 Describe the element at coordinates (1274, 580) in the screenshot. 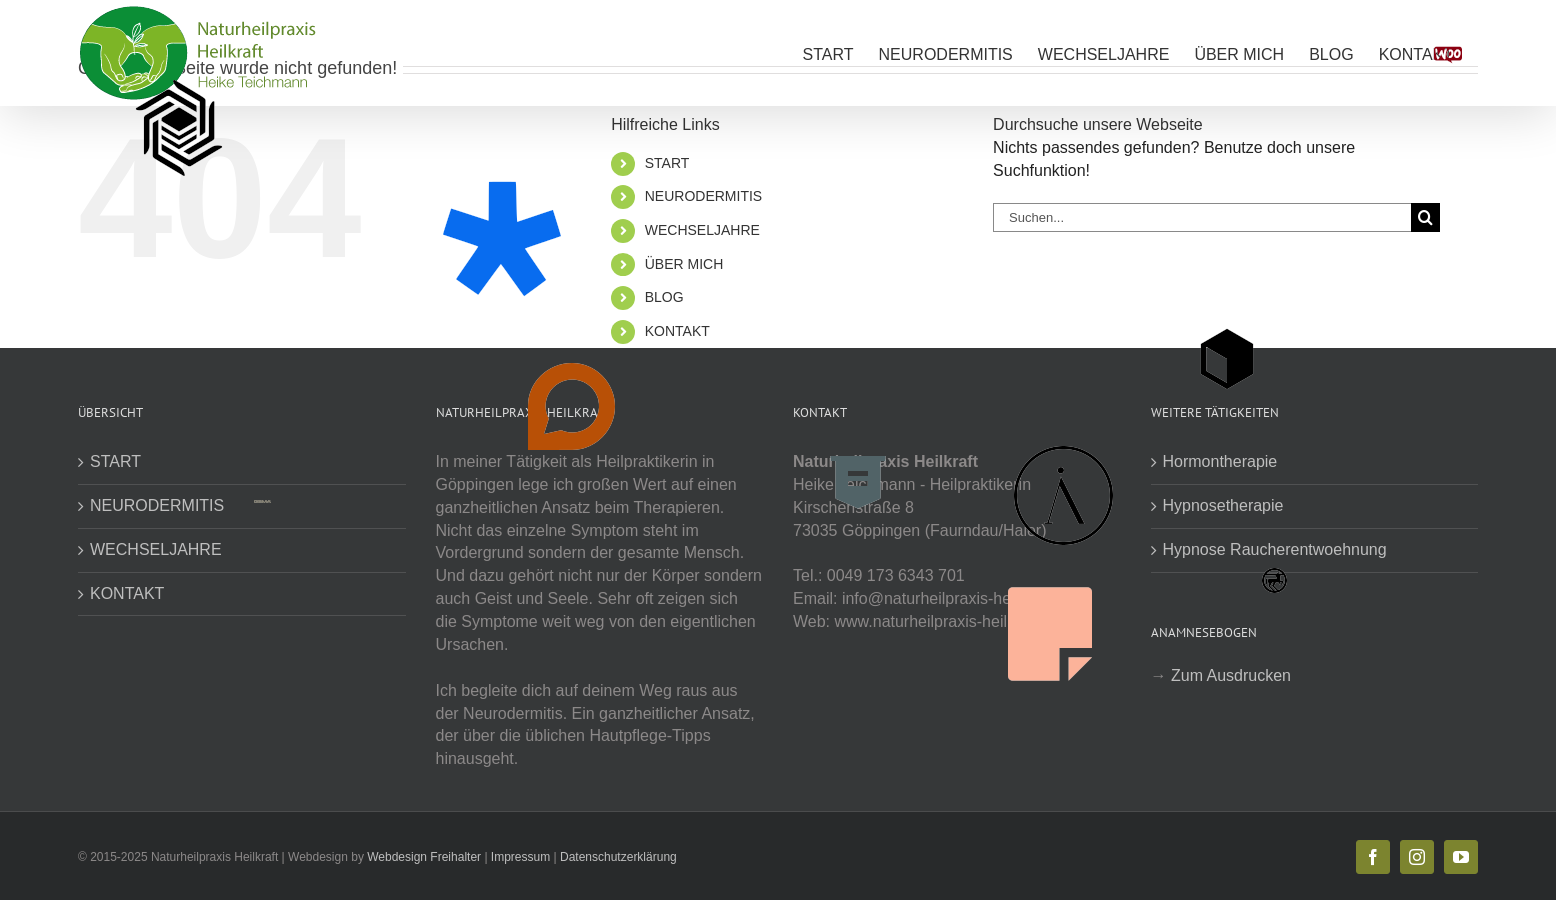

I see `visit the Rossmann website or app` at that location.